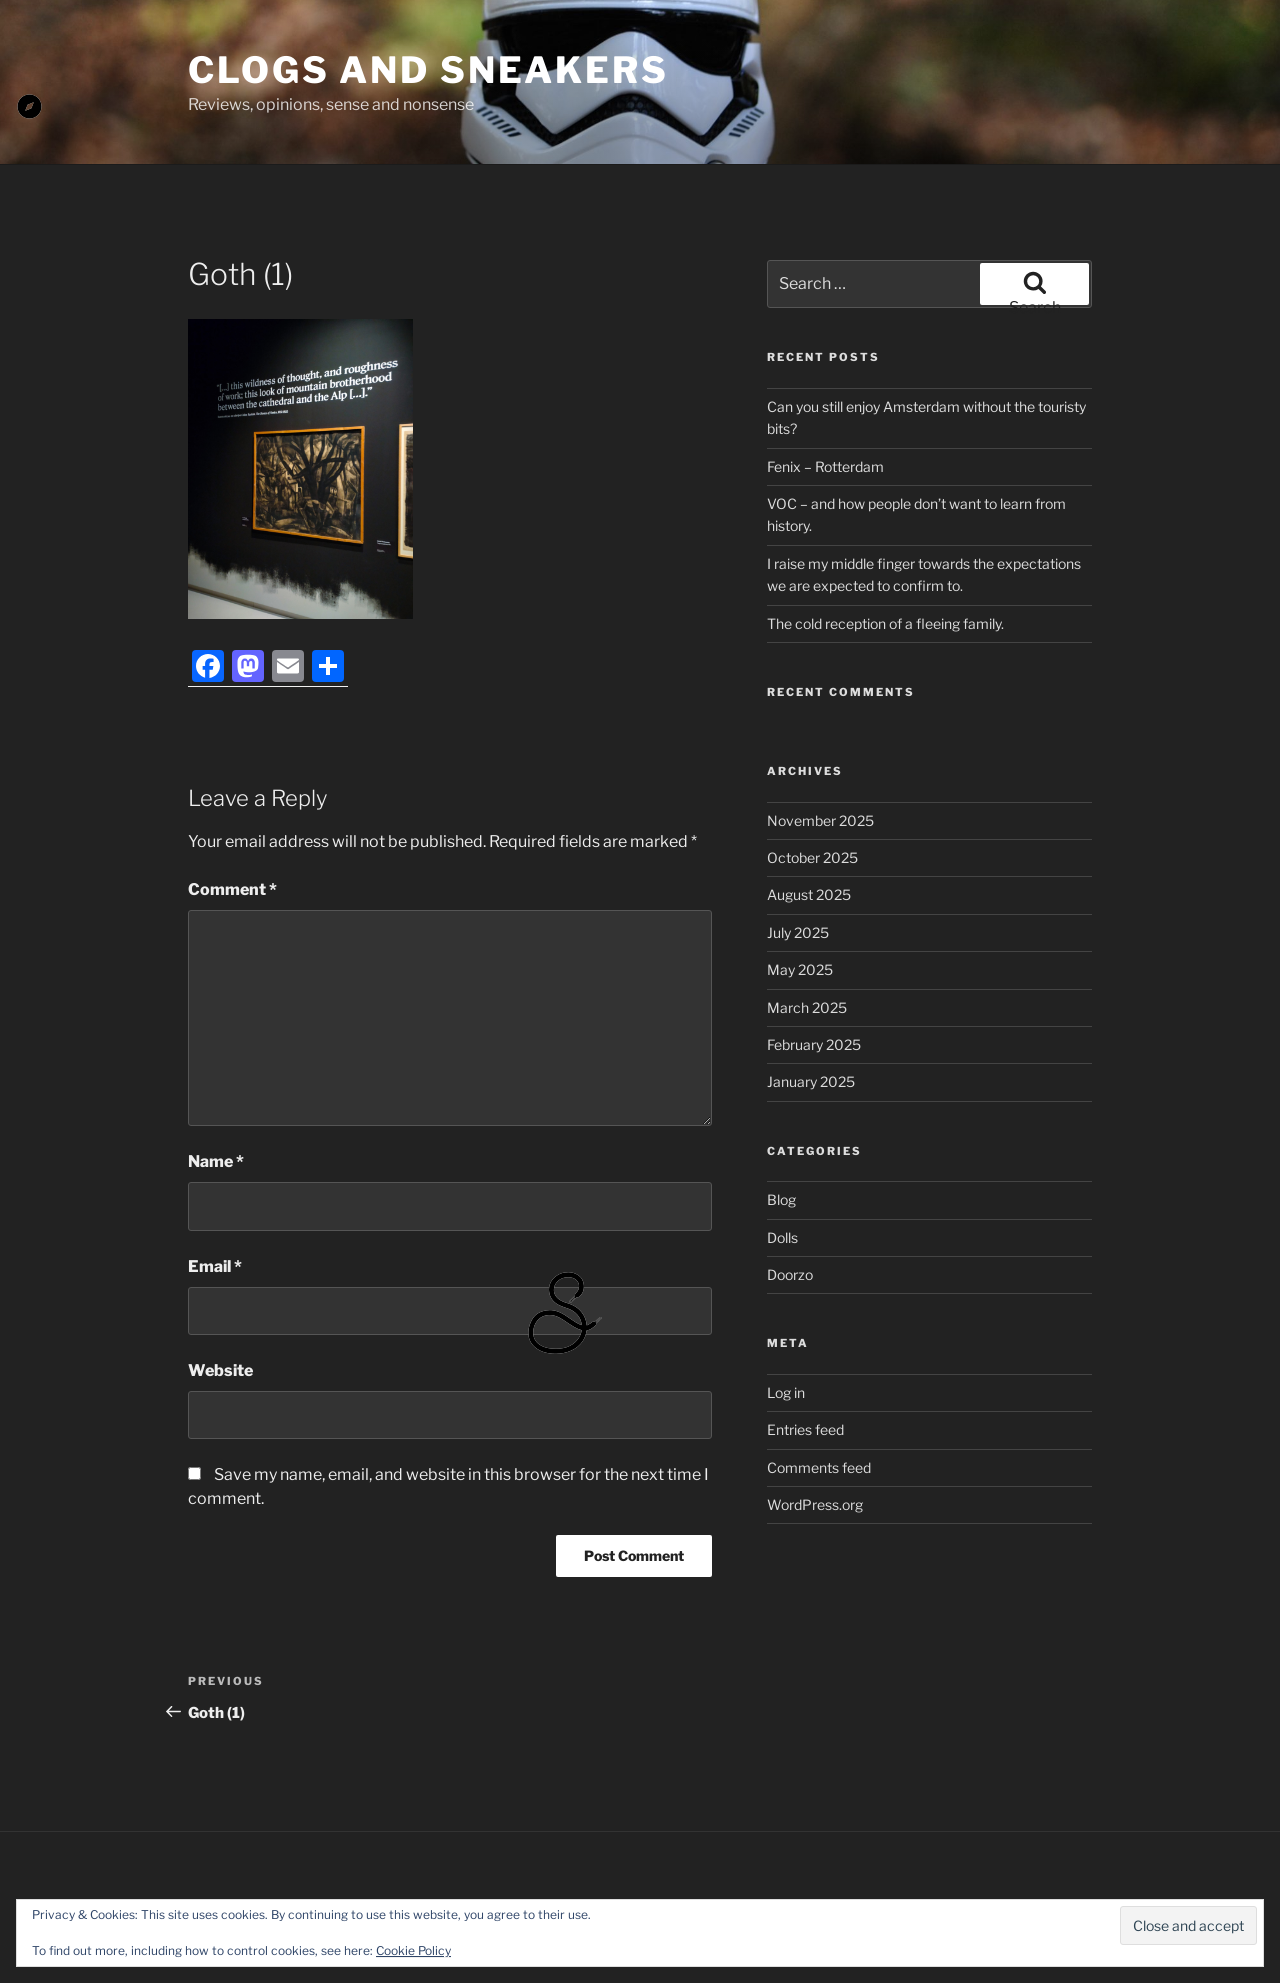  Describe the element at coordinates (564, 1313) in the screenshot. I see `shoelace web components library logo` at that location.